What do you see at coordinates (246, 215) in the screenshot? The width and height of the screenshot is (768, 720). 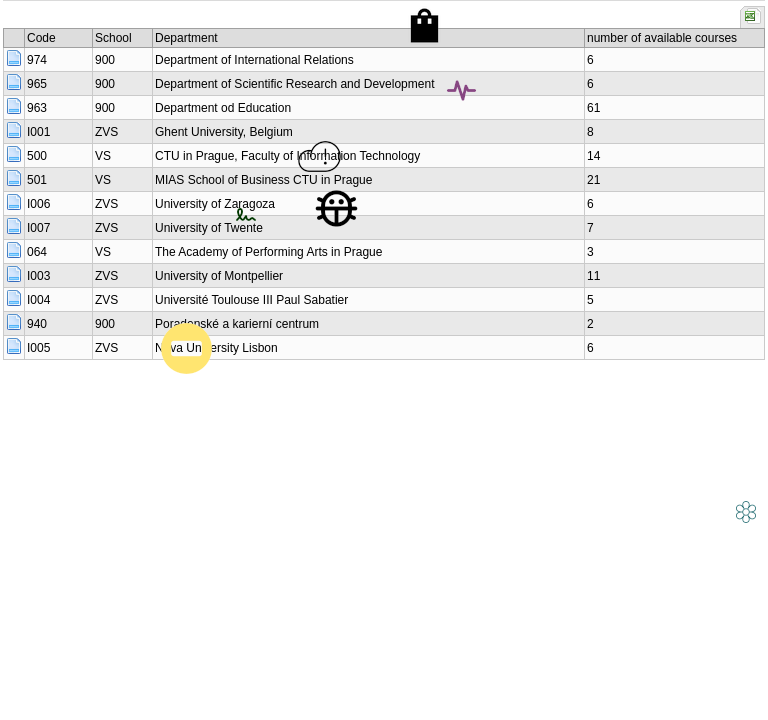 I see `add your signature to a document` at bounding box center [246, 215].